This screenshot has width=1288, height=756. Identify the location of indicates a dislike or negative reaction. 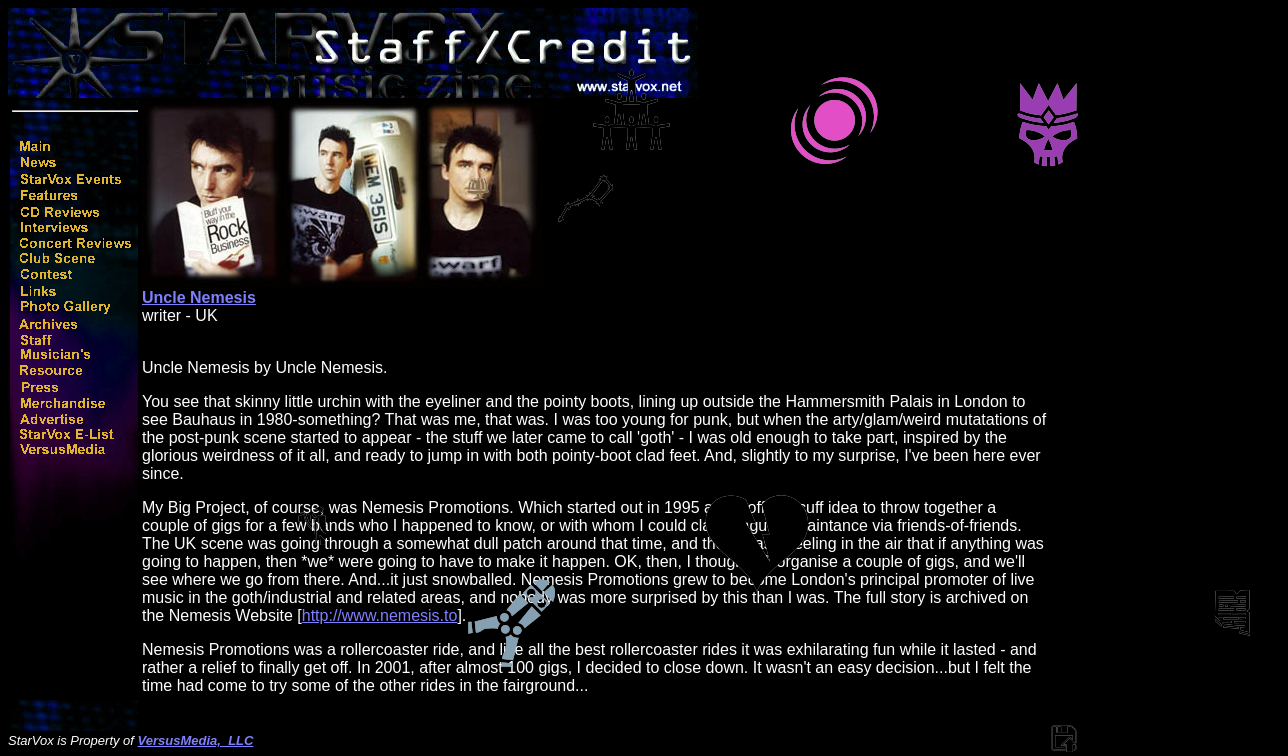
(757, 543).